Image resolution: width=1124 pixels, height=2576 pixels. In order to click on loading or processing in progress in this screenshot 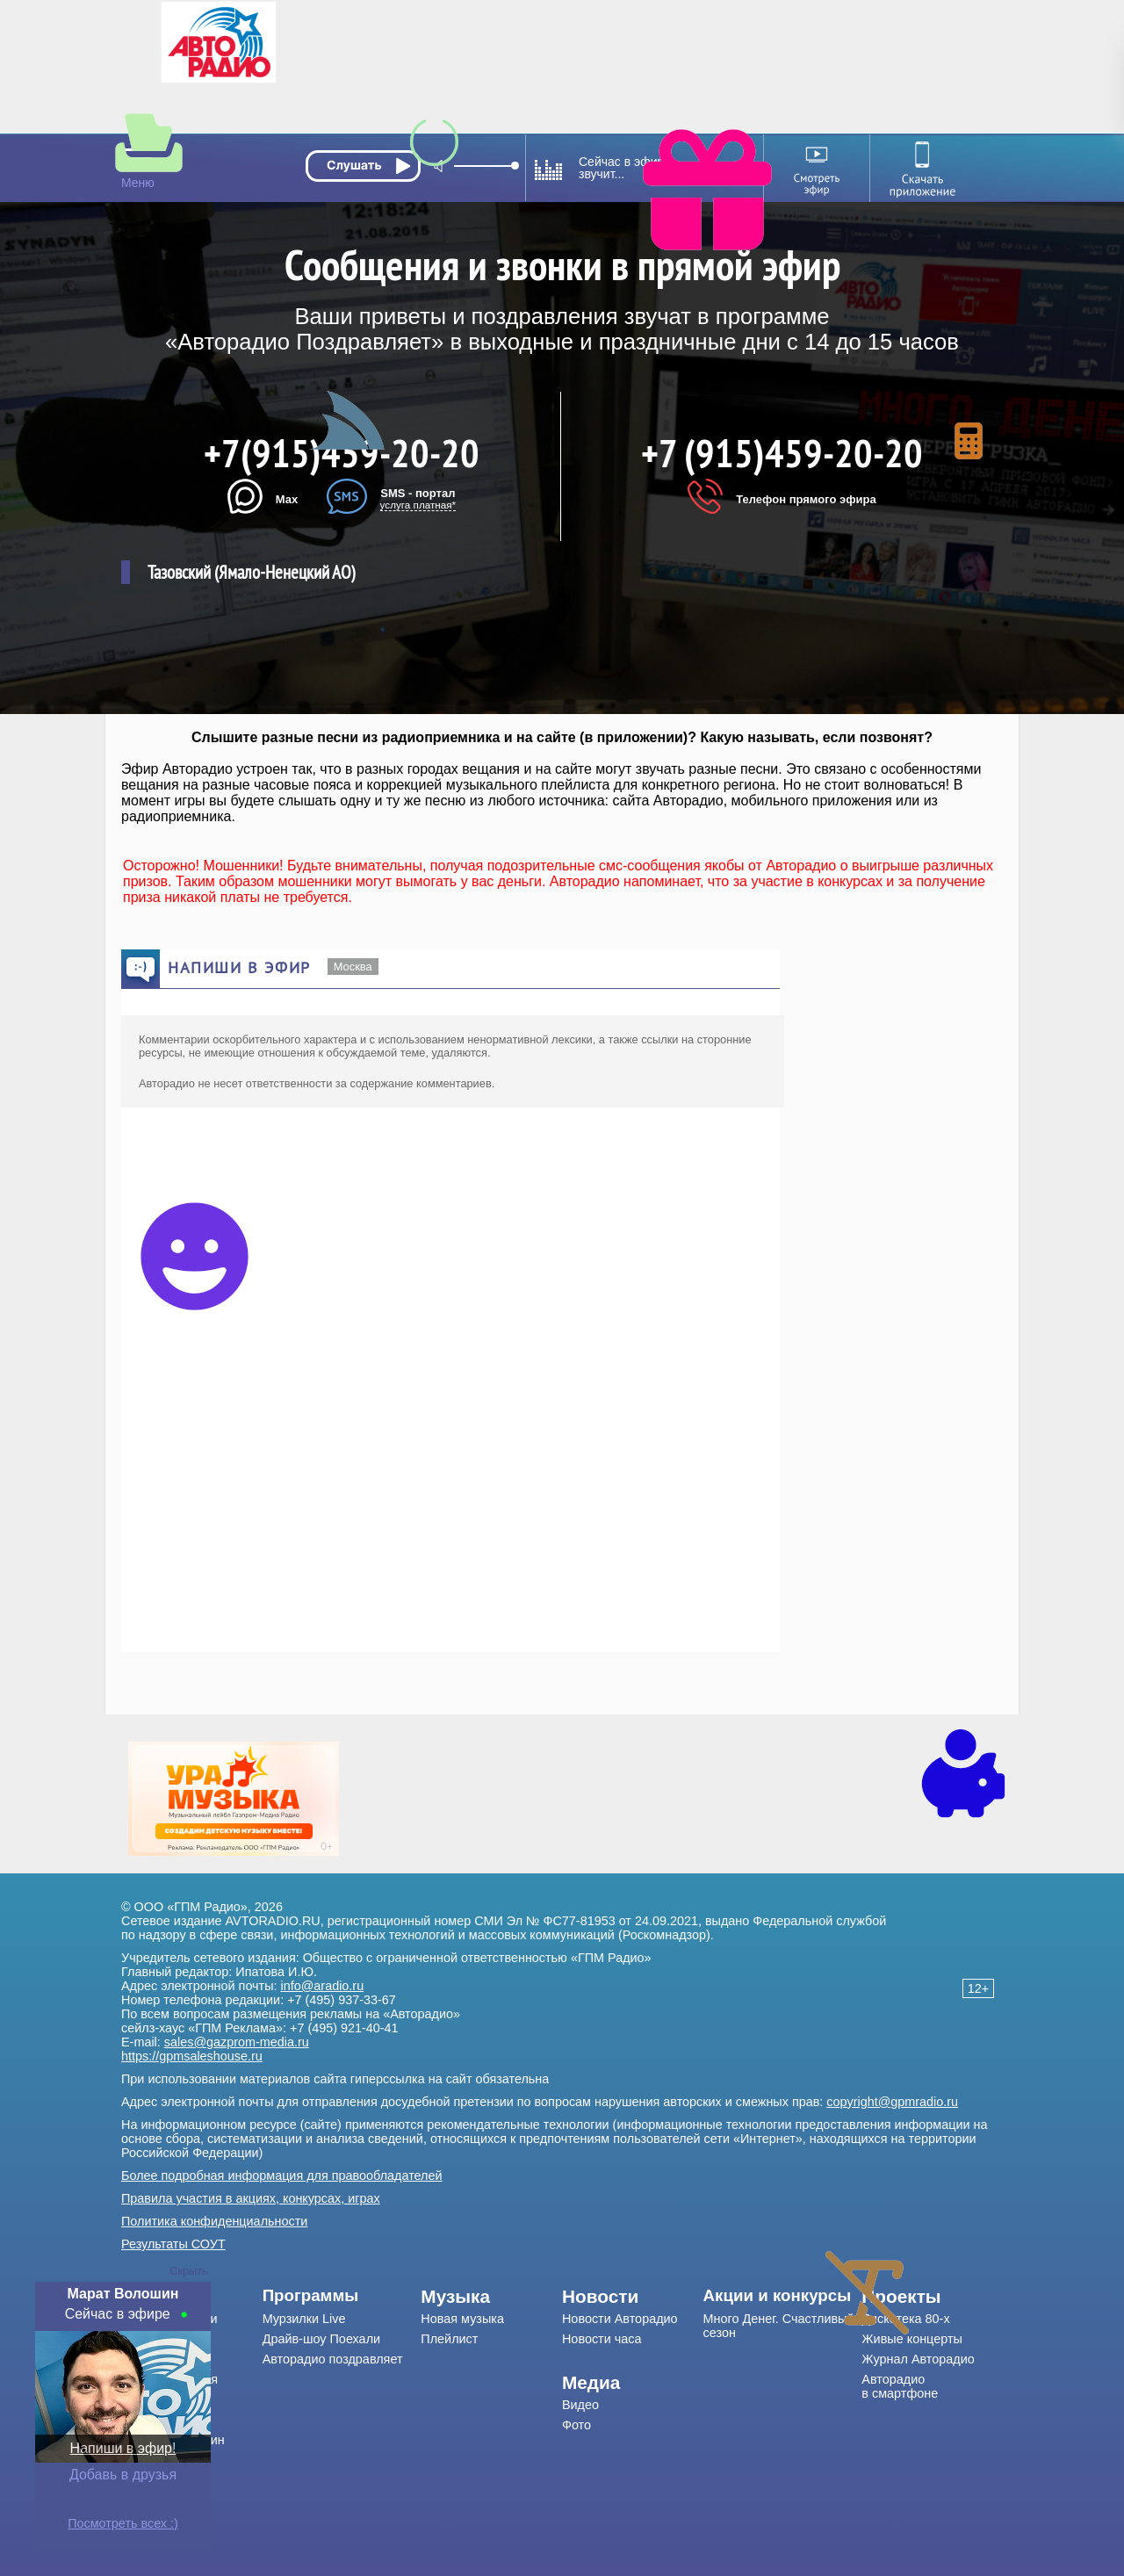, I will do `click(434, 141)`.